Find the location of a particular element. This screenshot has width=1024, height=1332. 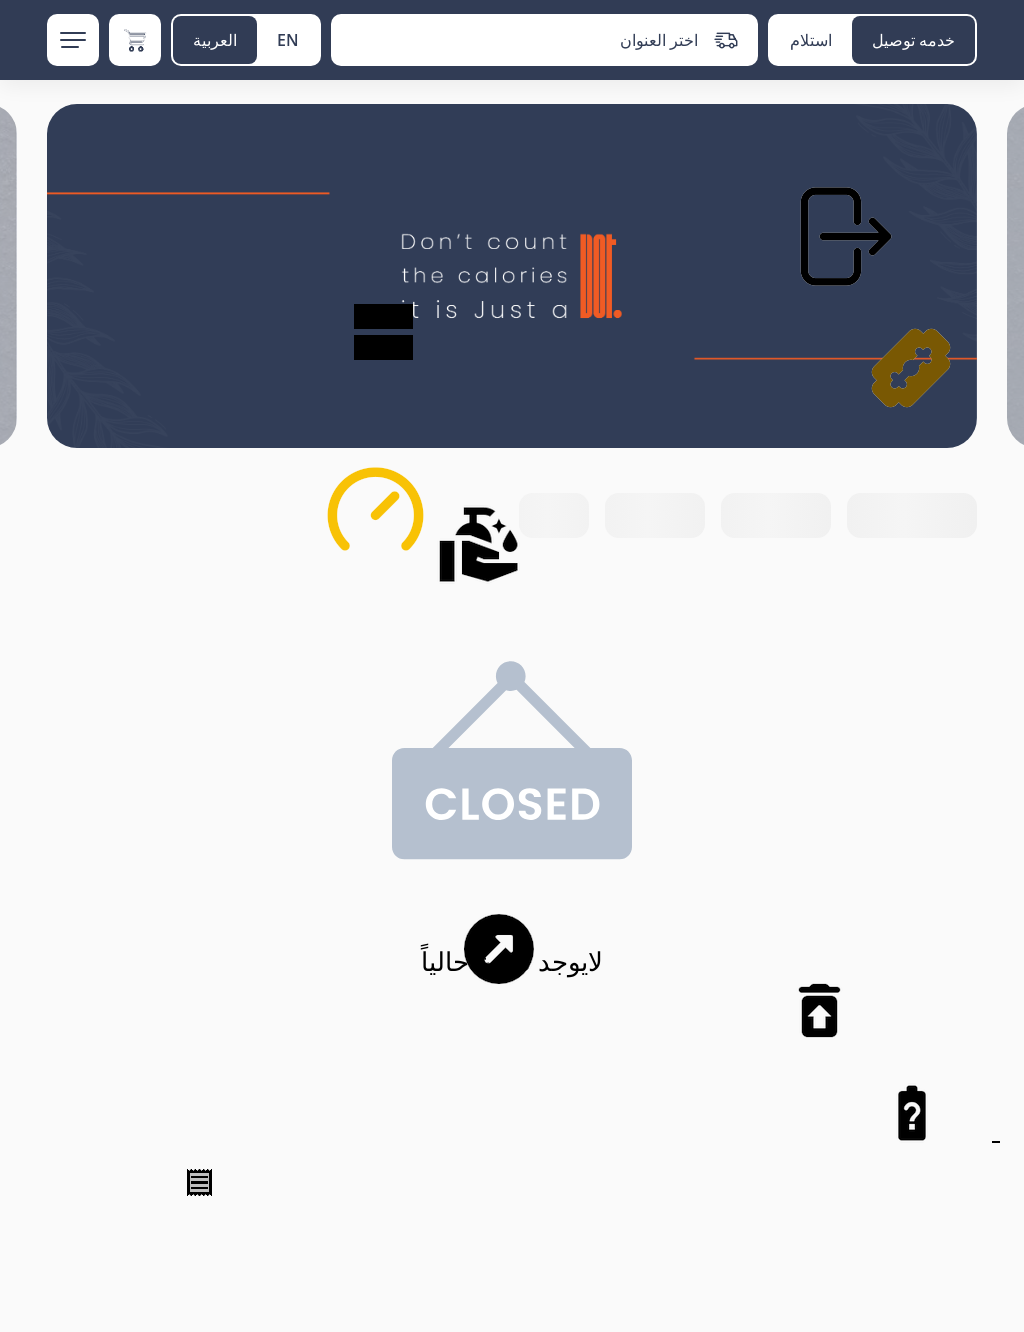

test internet connection speed is located at coordinates (375, 510).